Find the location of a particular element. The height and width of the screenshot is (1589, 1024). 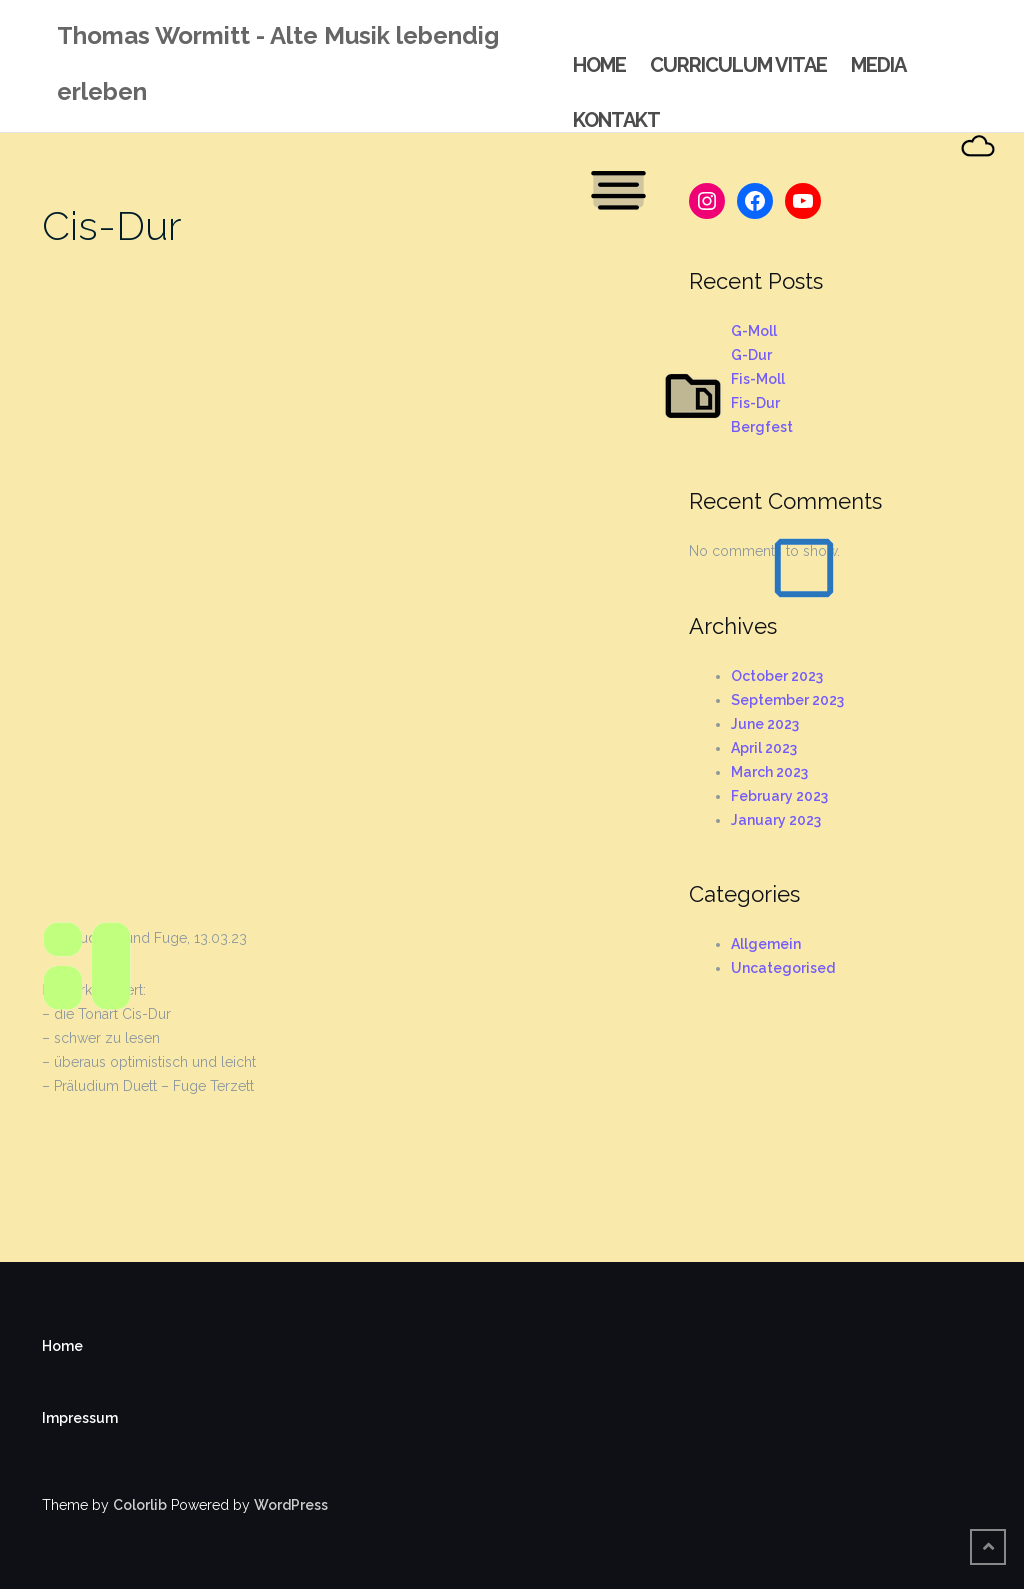

switch to grid or layout view is located at coordinates (87, 966).